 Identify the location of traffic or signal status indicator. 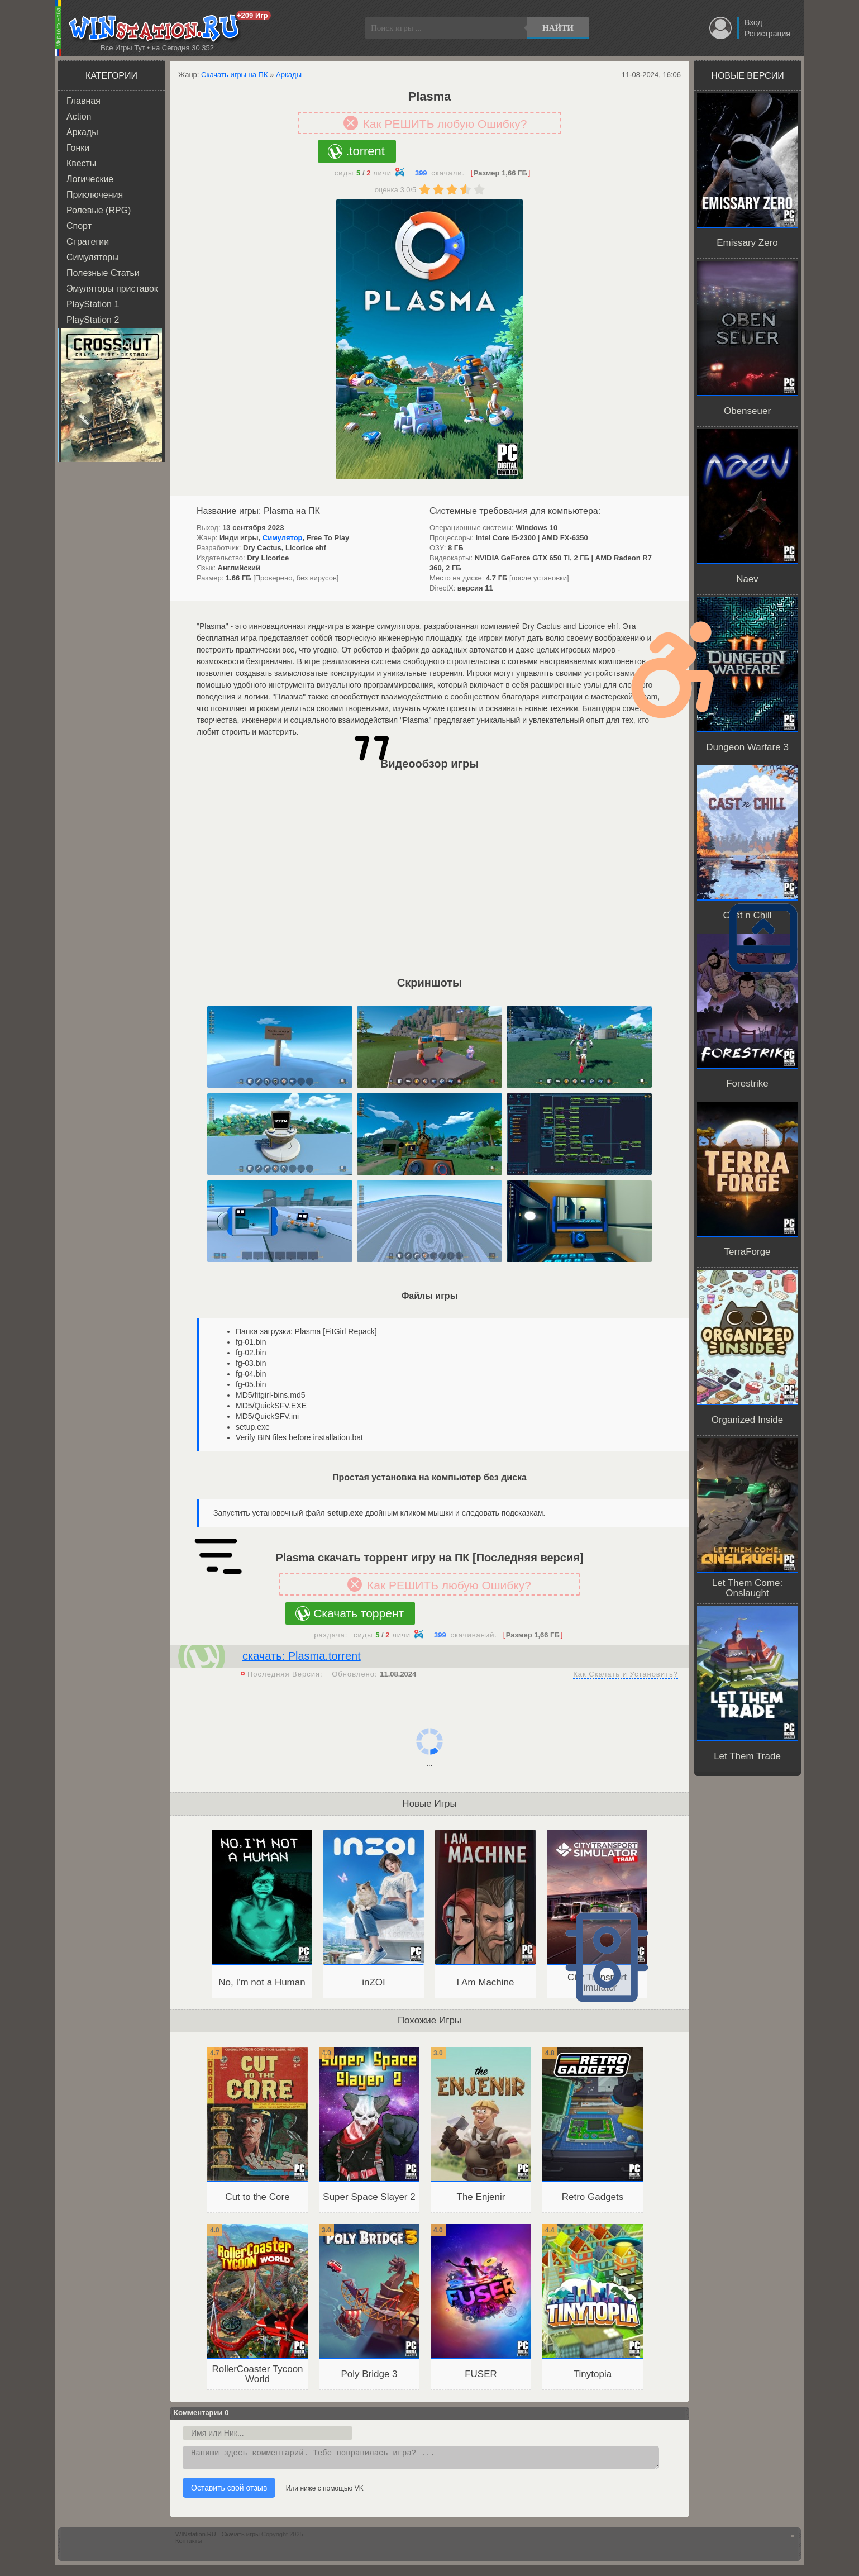
(607, 1957).